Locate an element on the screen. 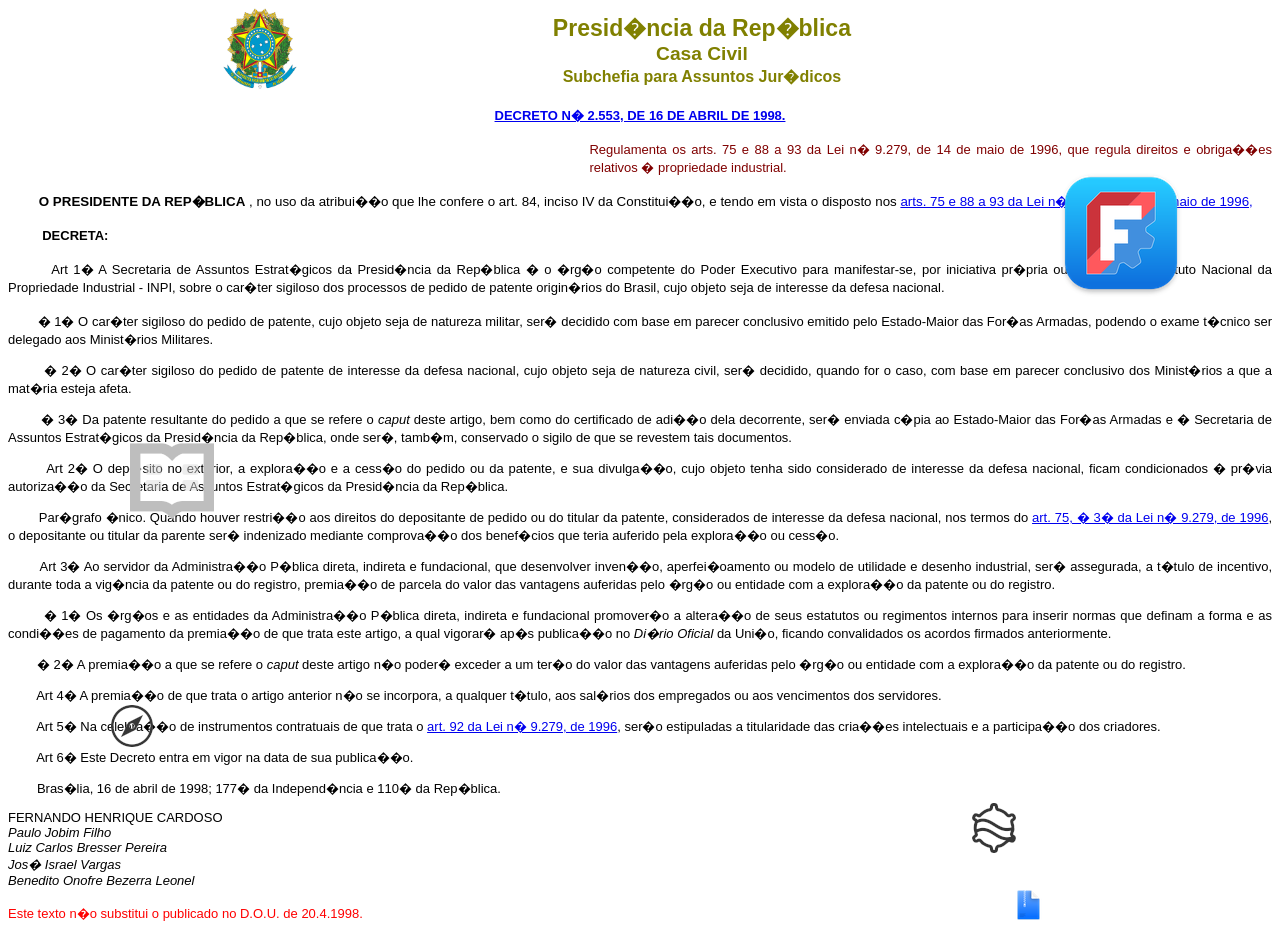 This screenshot has height=938, width=1280. open FreeCAD application is located at coordinates (1121, 233).